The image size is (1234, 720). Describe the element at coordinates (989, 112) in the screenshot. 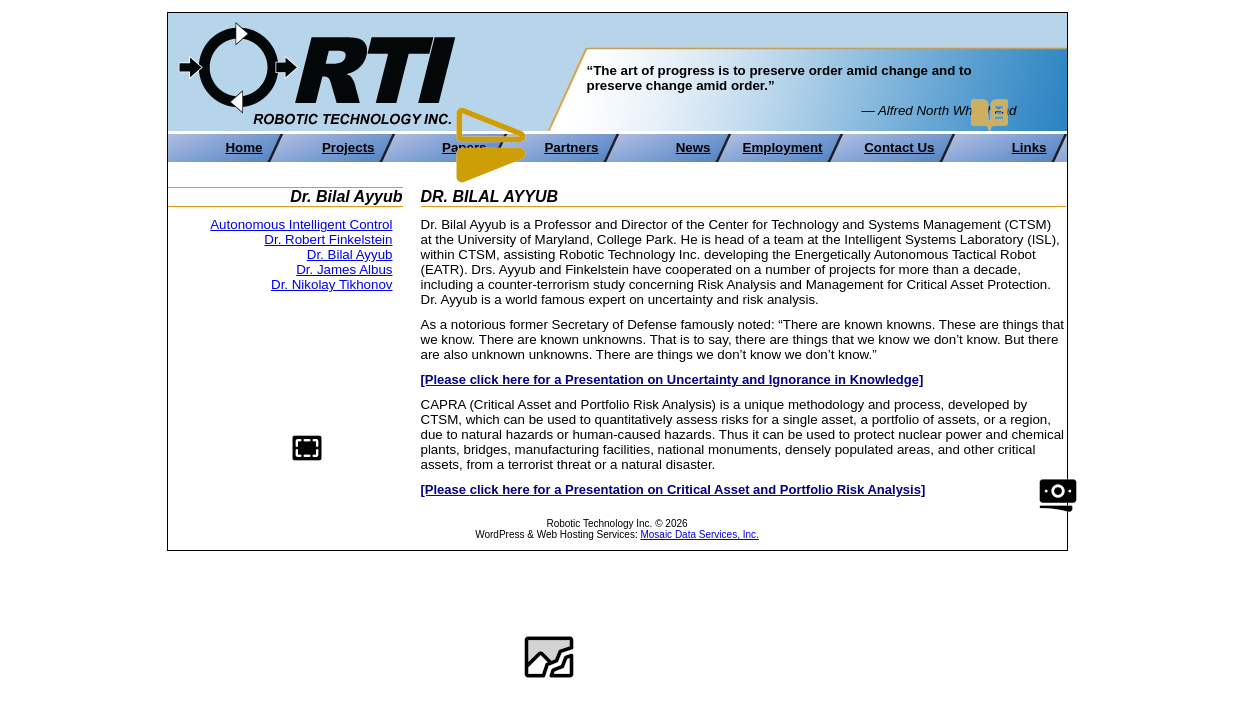

I see `open reading mode or e-reader` at that location.